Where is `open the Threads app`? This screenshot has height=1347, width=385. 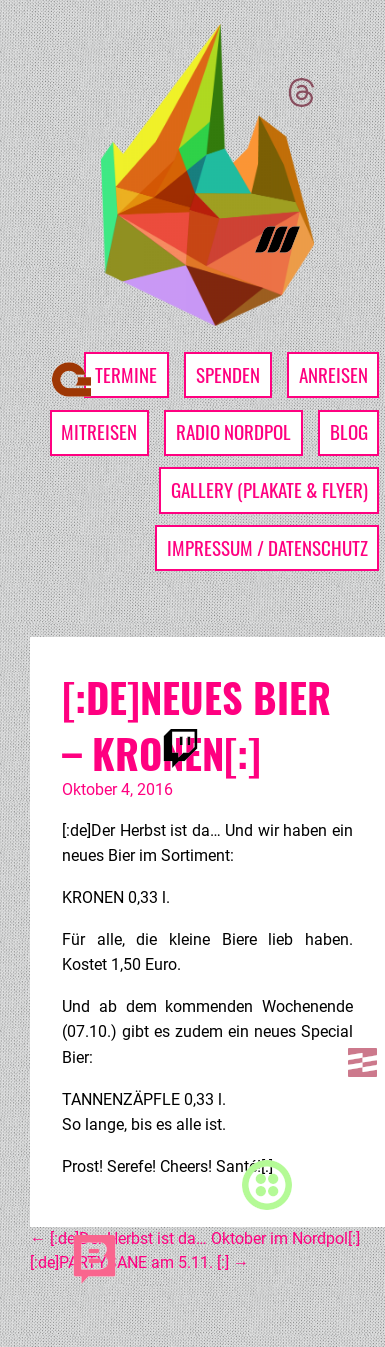 open the Threads app is located at coordinates (301, 92).